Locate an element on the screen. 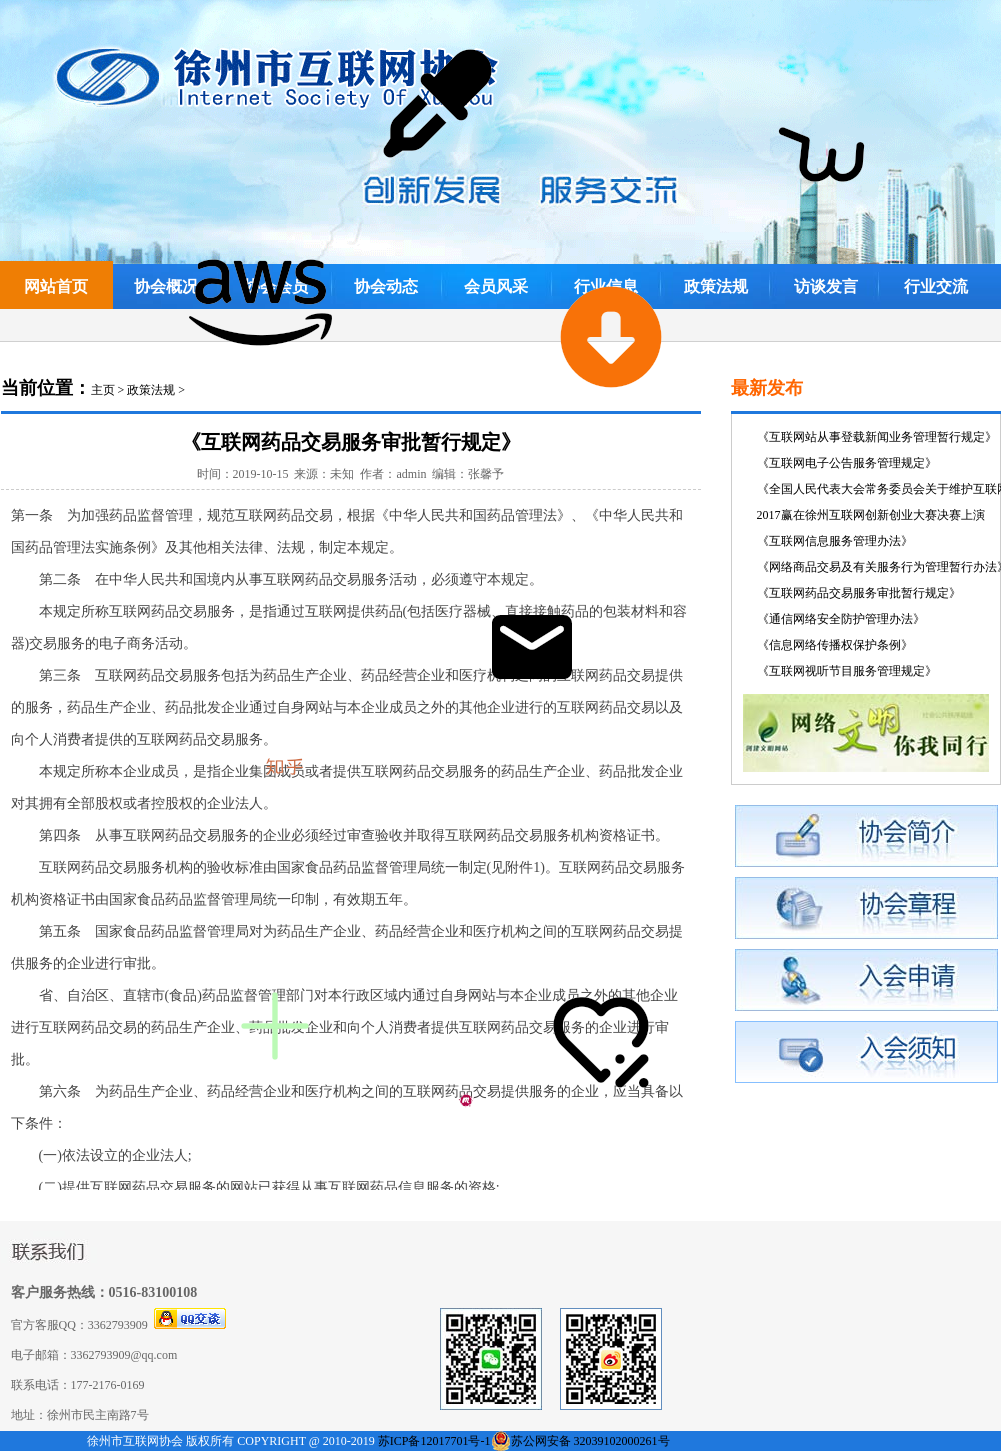 This screenshot has width=1001, height=1454. open the Meetup app is located at coordinates (466, 1100).